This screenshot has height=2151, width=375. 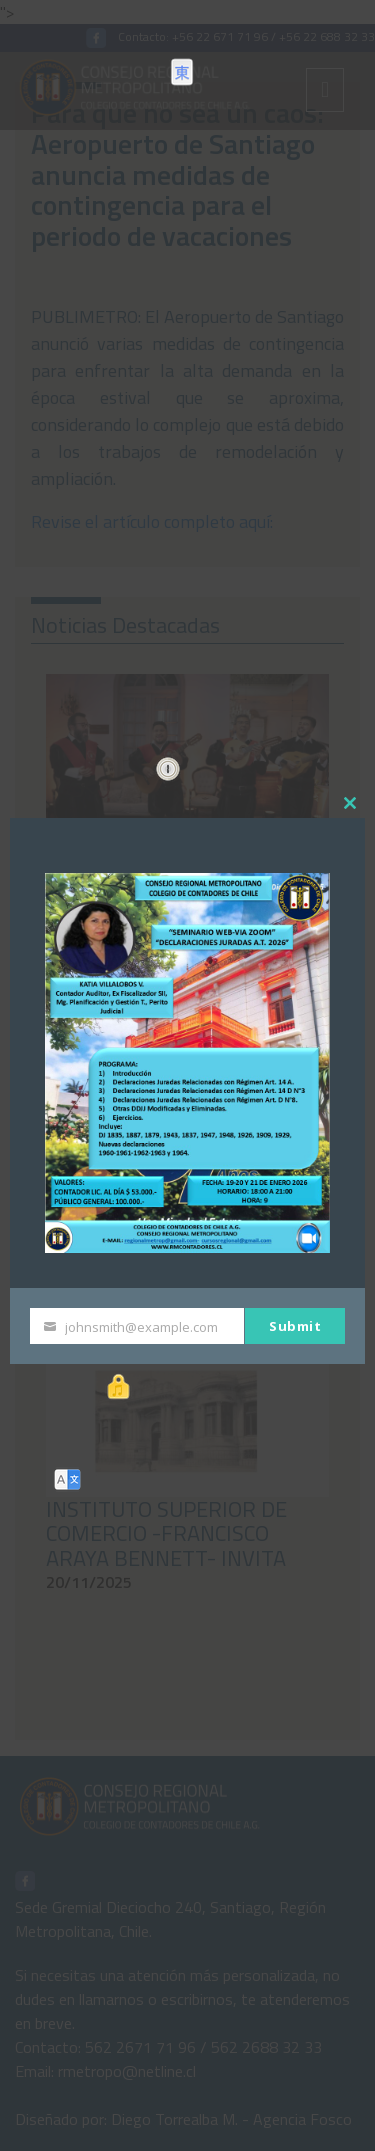 I want to click on launch gnome mahjongg game, so click(x=182, y=72).